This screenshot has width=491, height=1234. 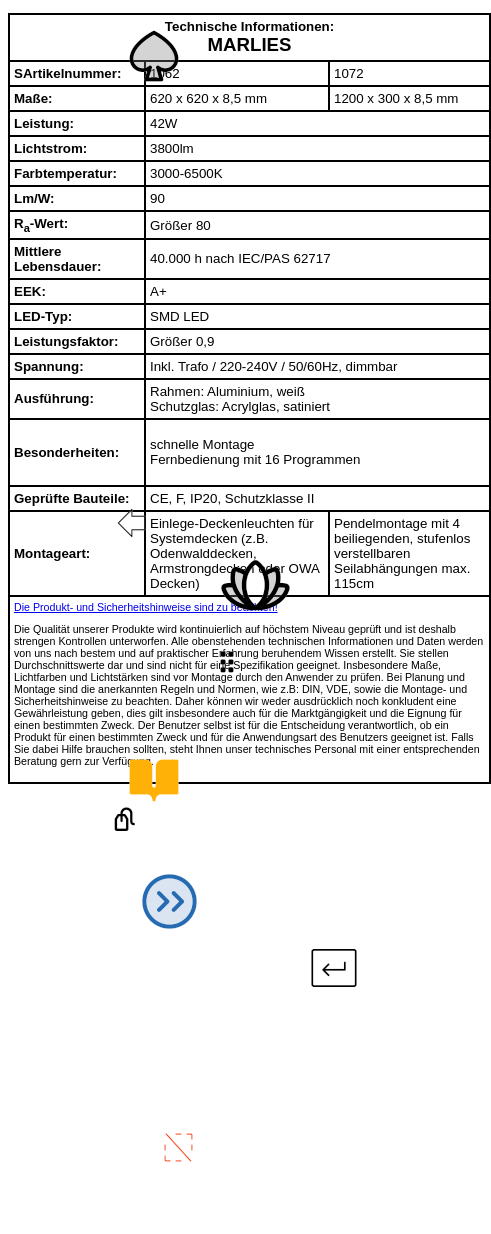 What do you see at coordinates (178, 1147) in the screenshot?
I see `deselect or clear current selection` at bounding box center [178, 1147].